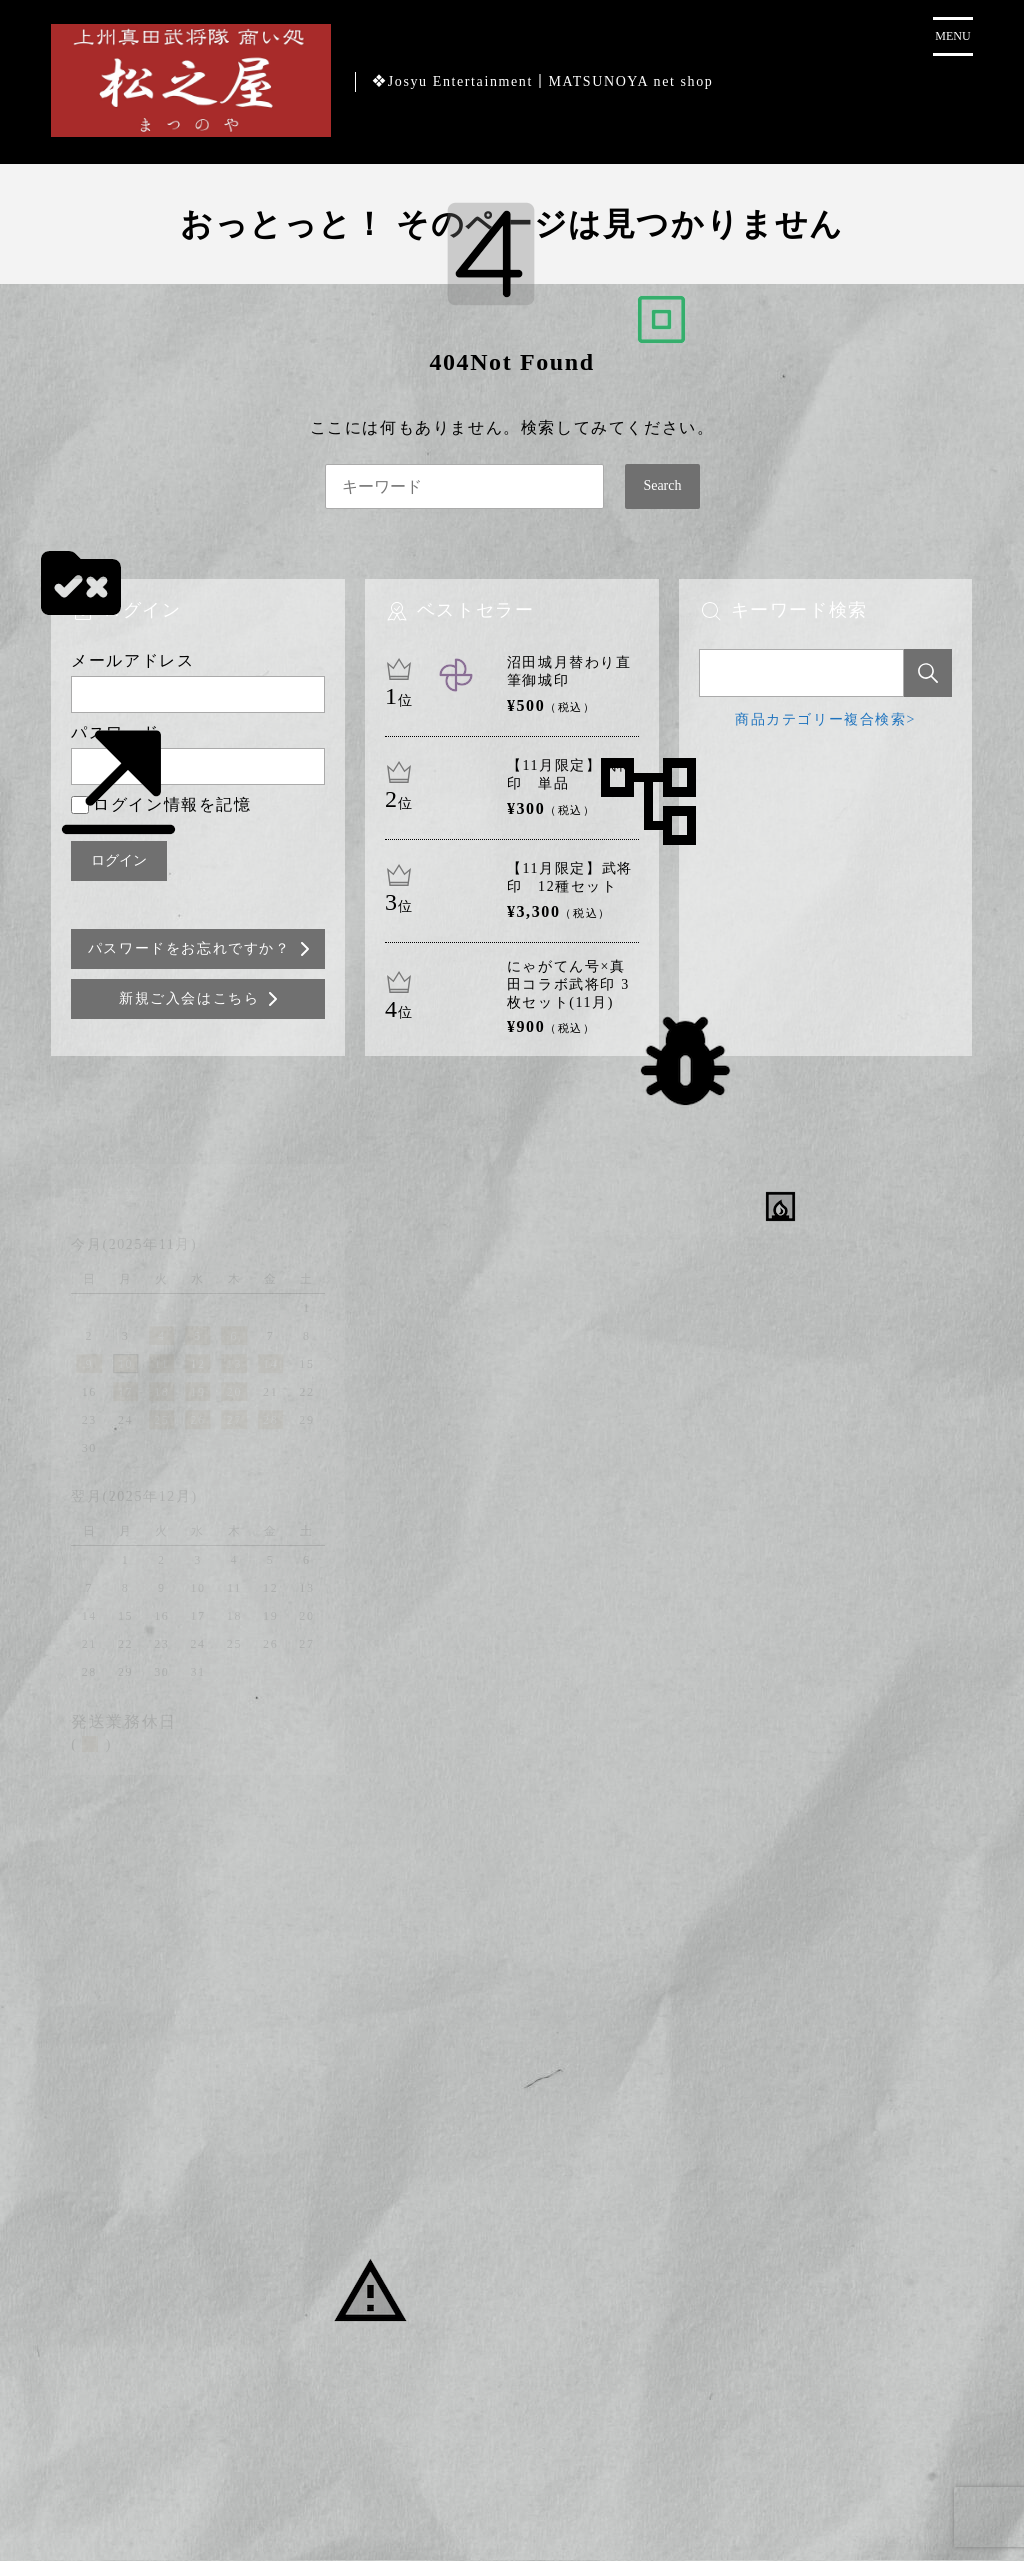 The height and width of the screenshot is (2561, 1024). What do you see at coordinates (648, 801) in the screenshot?
I see `view organizational hierarchy or structure` at bounding box center [648, 801].